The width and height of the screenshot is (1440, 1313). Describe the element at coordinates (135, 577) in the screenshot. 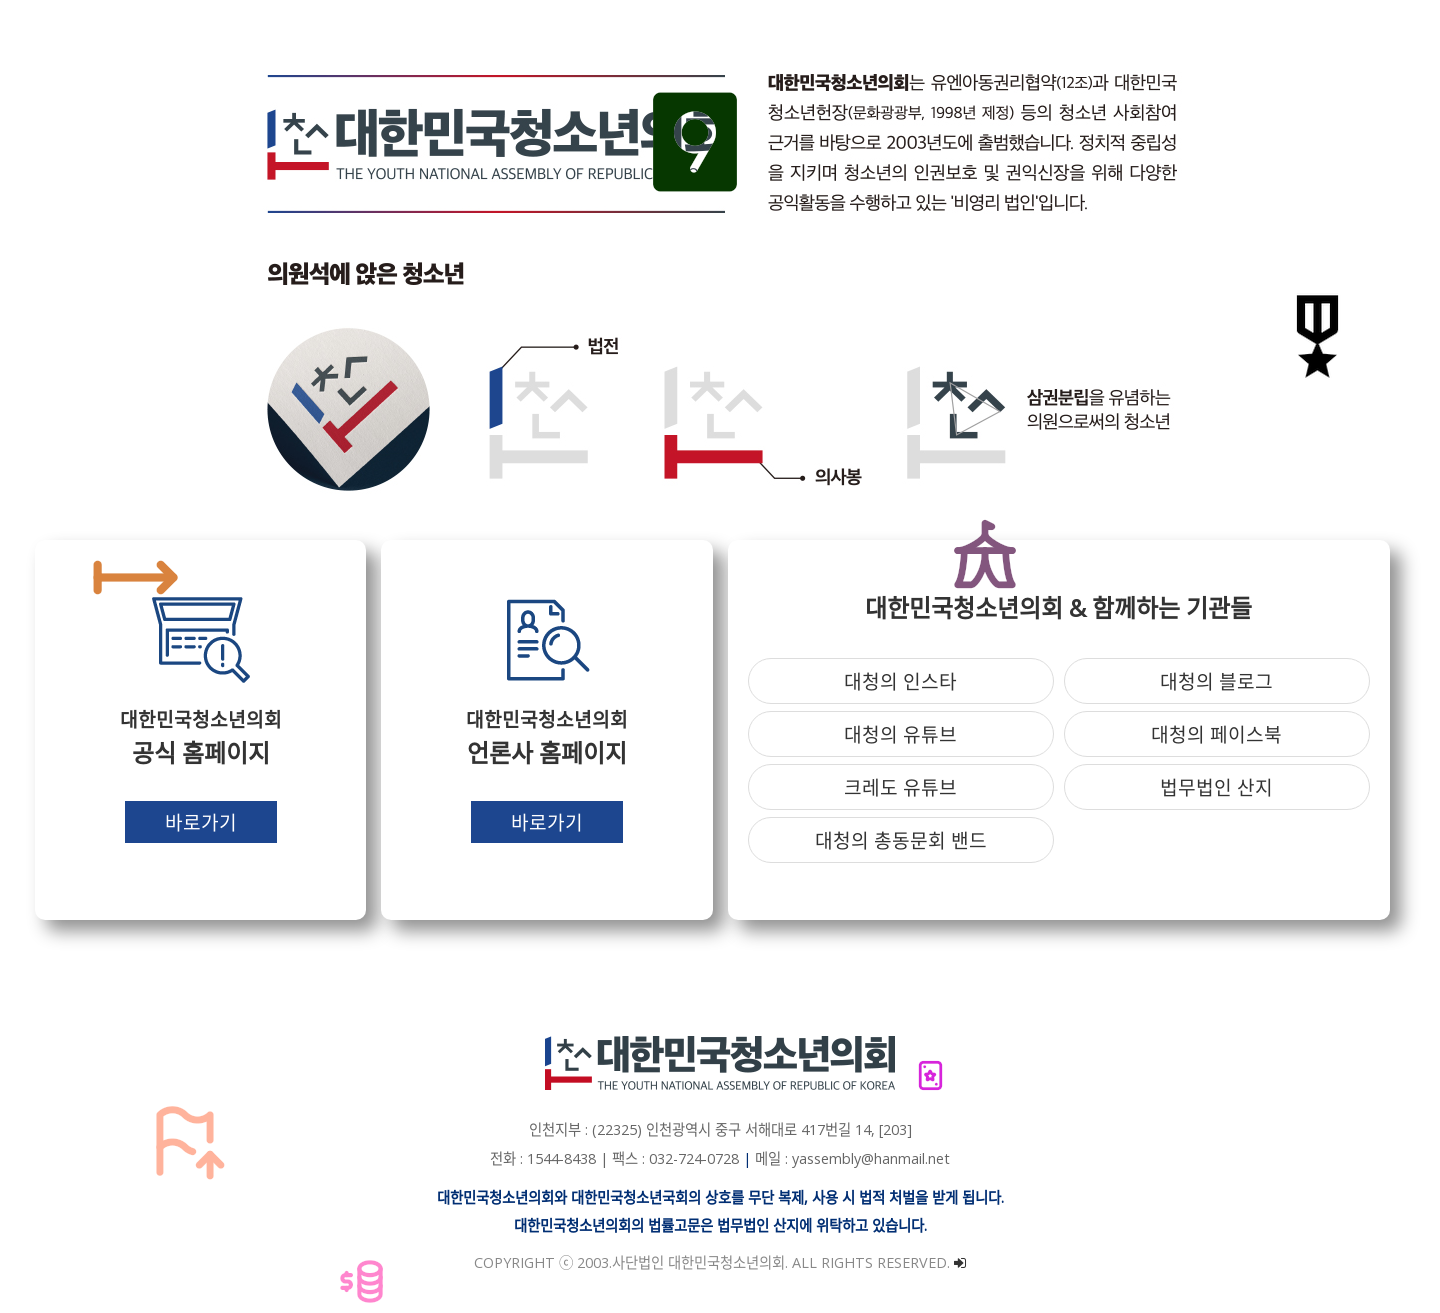

I see `move item to the end of a list` at that location.